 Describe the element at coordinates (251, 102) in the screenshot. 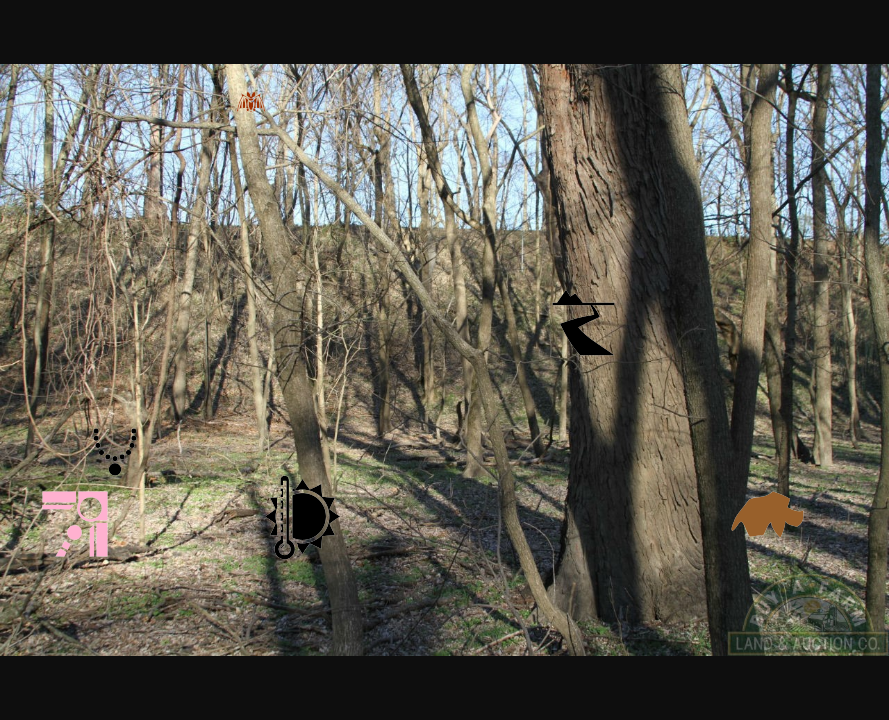

I see `bat creature icon for halloween or horror-themed game` at that location.